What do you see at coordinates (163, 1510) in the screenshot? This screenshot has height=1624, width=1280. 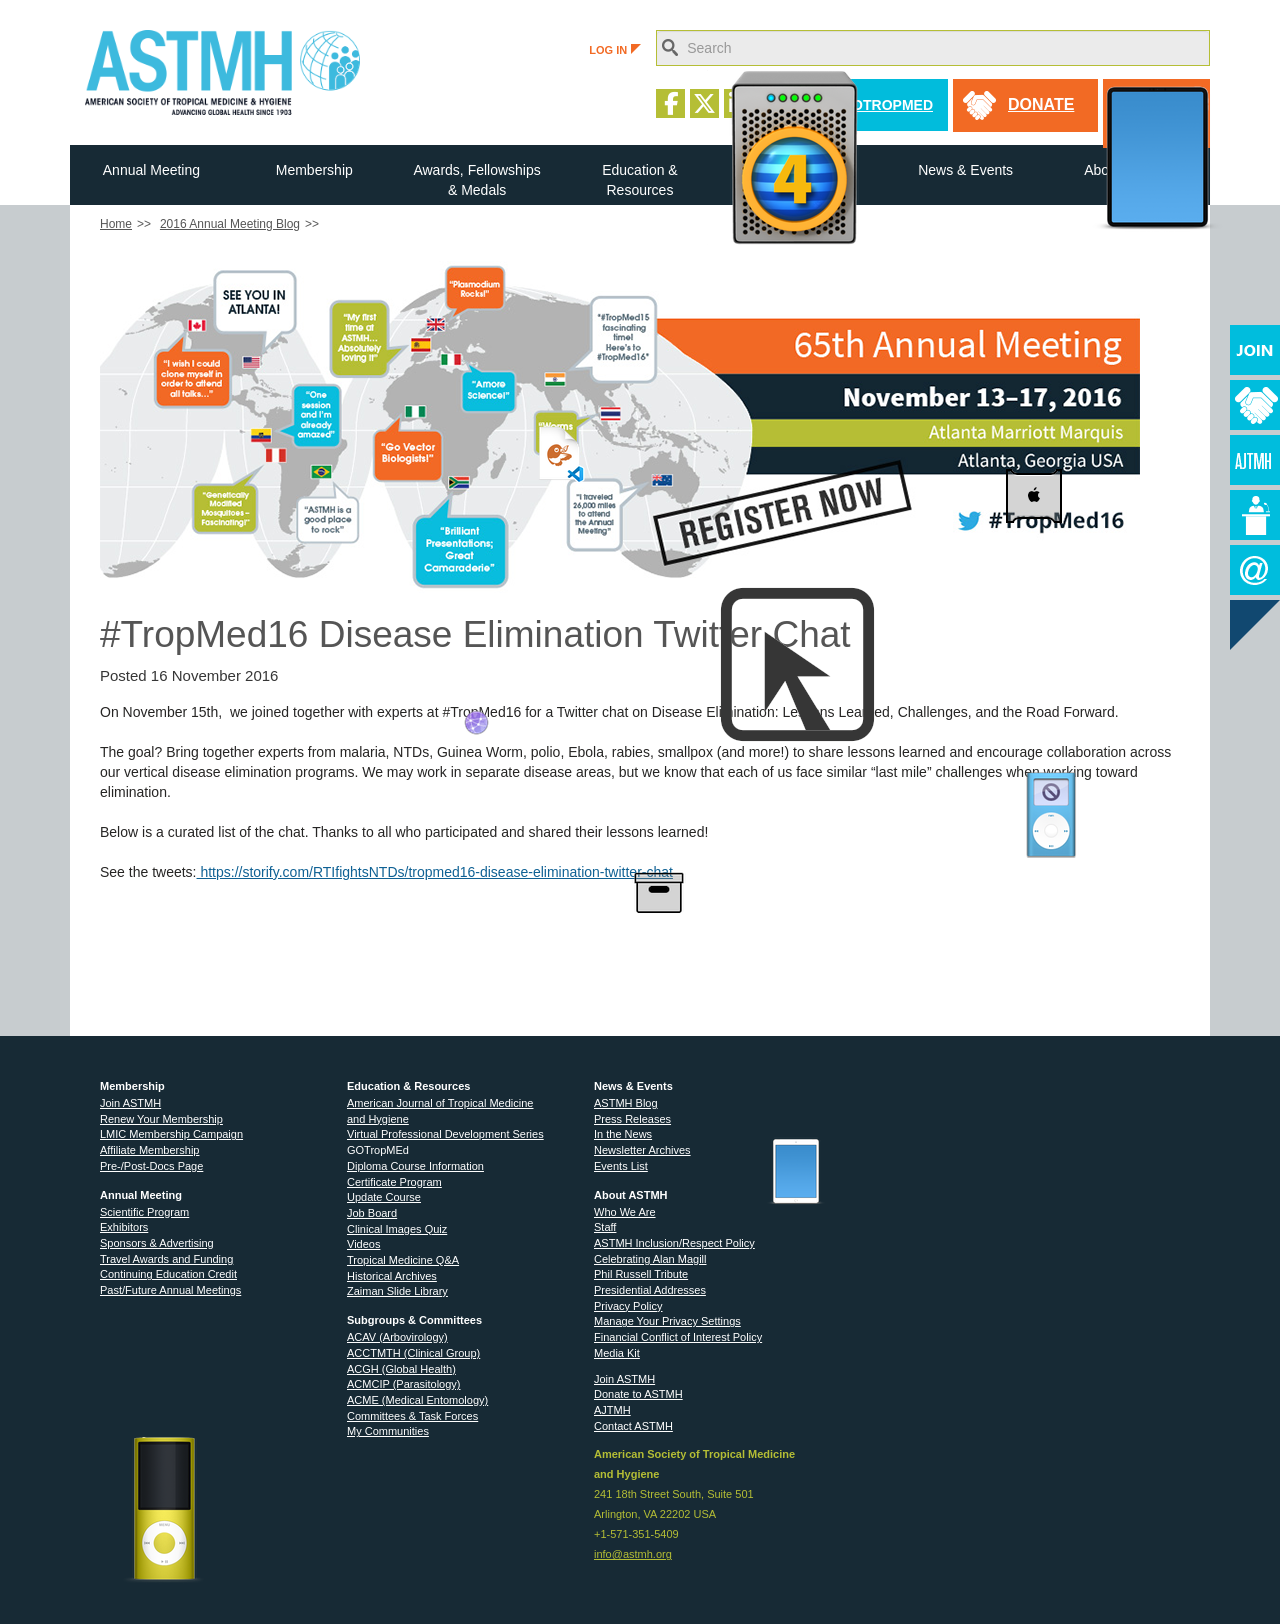 I see `iPod nano device in yellow` at bounding box center [163, 1510].